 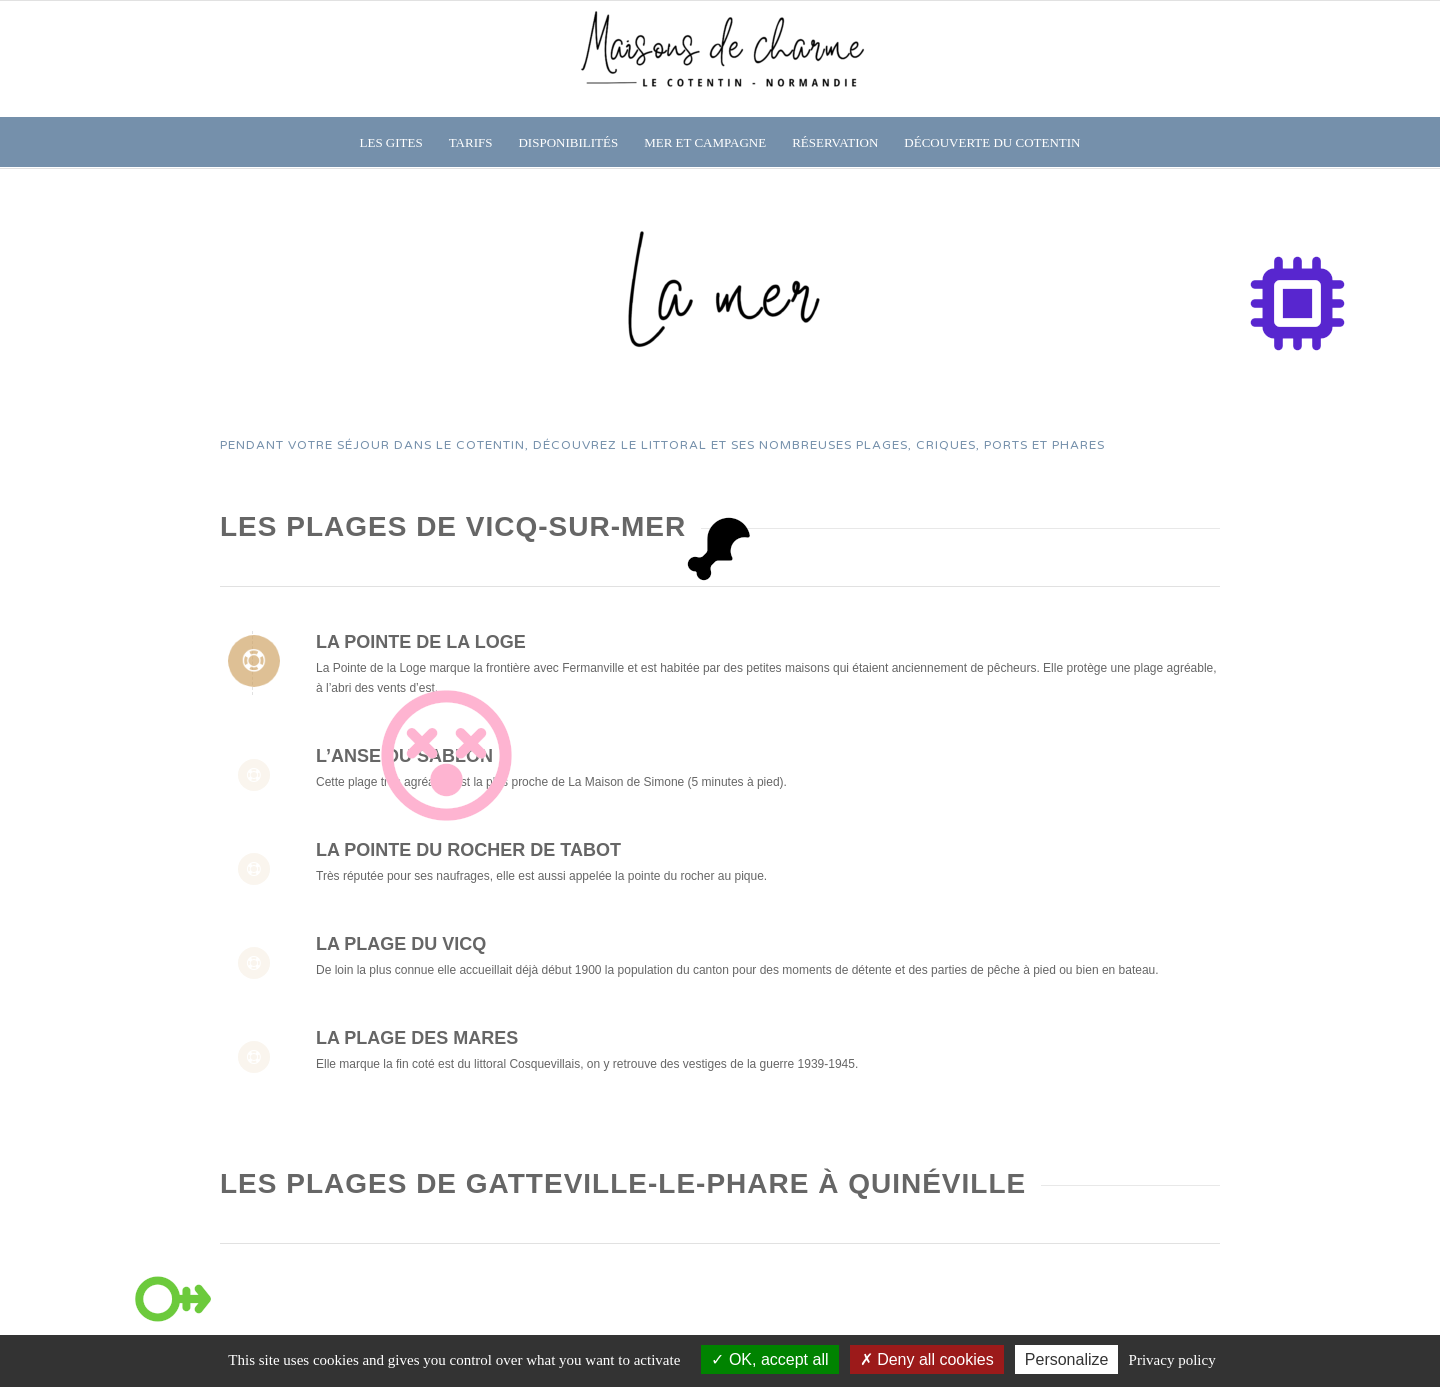 I want to click on access food or dining options, so click(x=719, y=549).